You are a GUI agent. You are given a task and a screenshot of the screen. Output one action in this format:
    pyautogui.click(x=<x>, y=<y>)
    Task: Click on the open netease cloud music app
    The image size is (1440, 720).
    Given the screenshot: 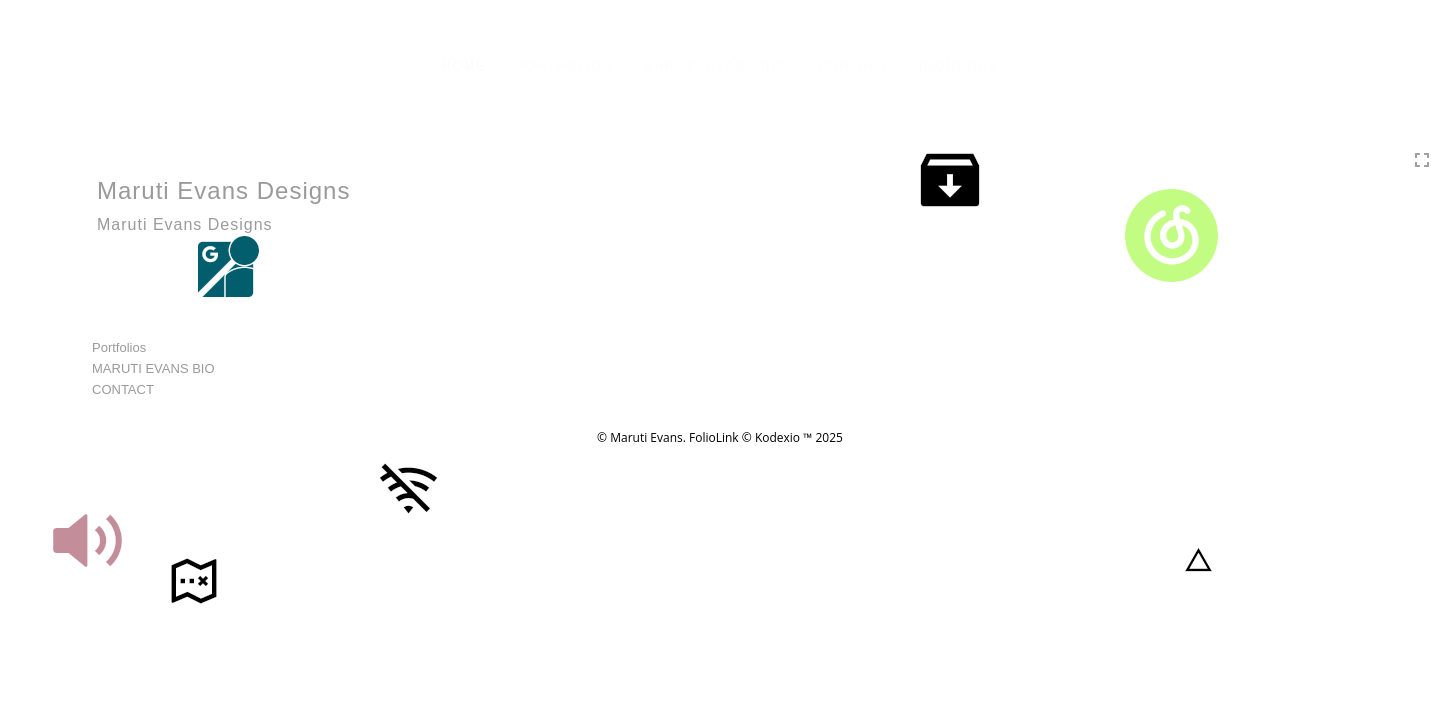 What is the action you would take?
    pyautogui.click(x=1171, y=235)
    